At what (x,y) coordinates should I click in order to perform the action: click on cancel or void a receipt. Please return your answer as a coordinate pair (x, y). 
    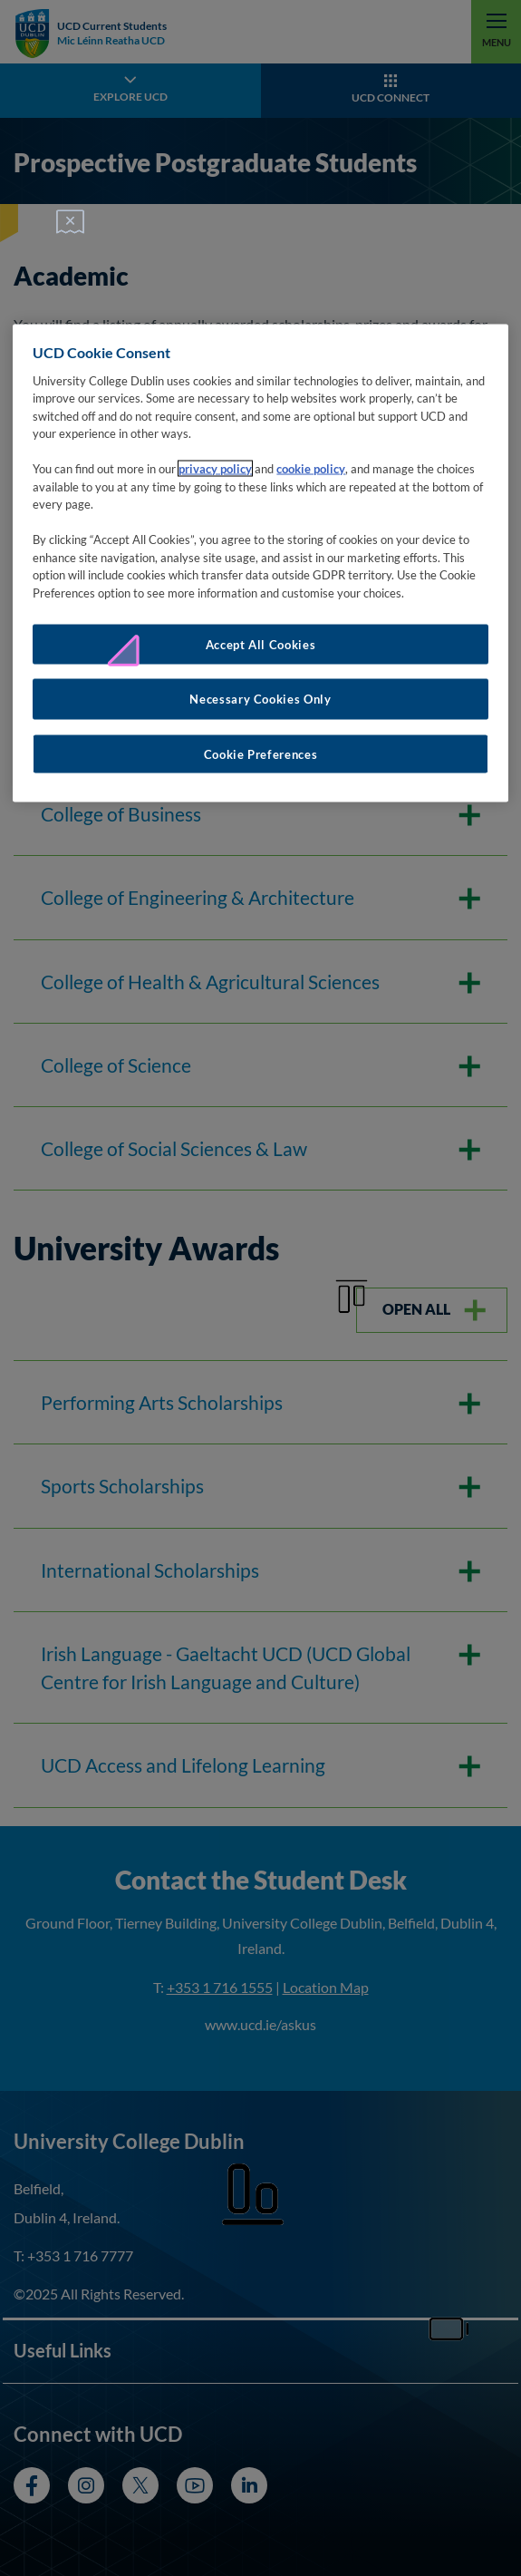
    Looking at the image, I should click on (70, 221).